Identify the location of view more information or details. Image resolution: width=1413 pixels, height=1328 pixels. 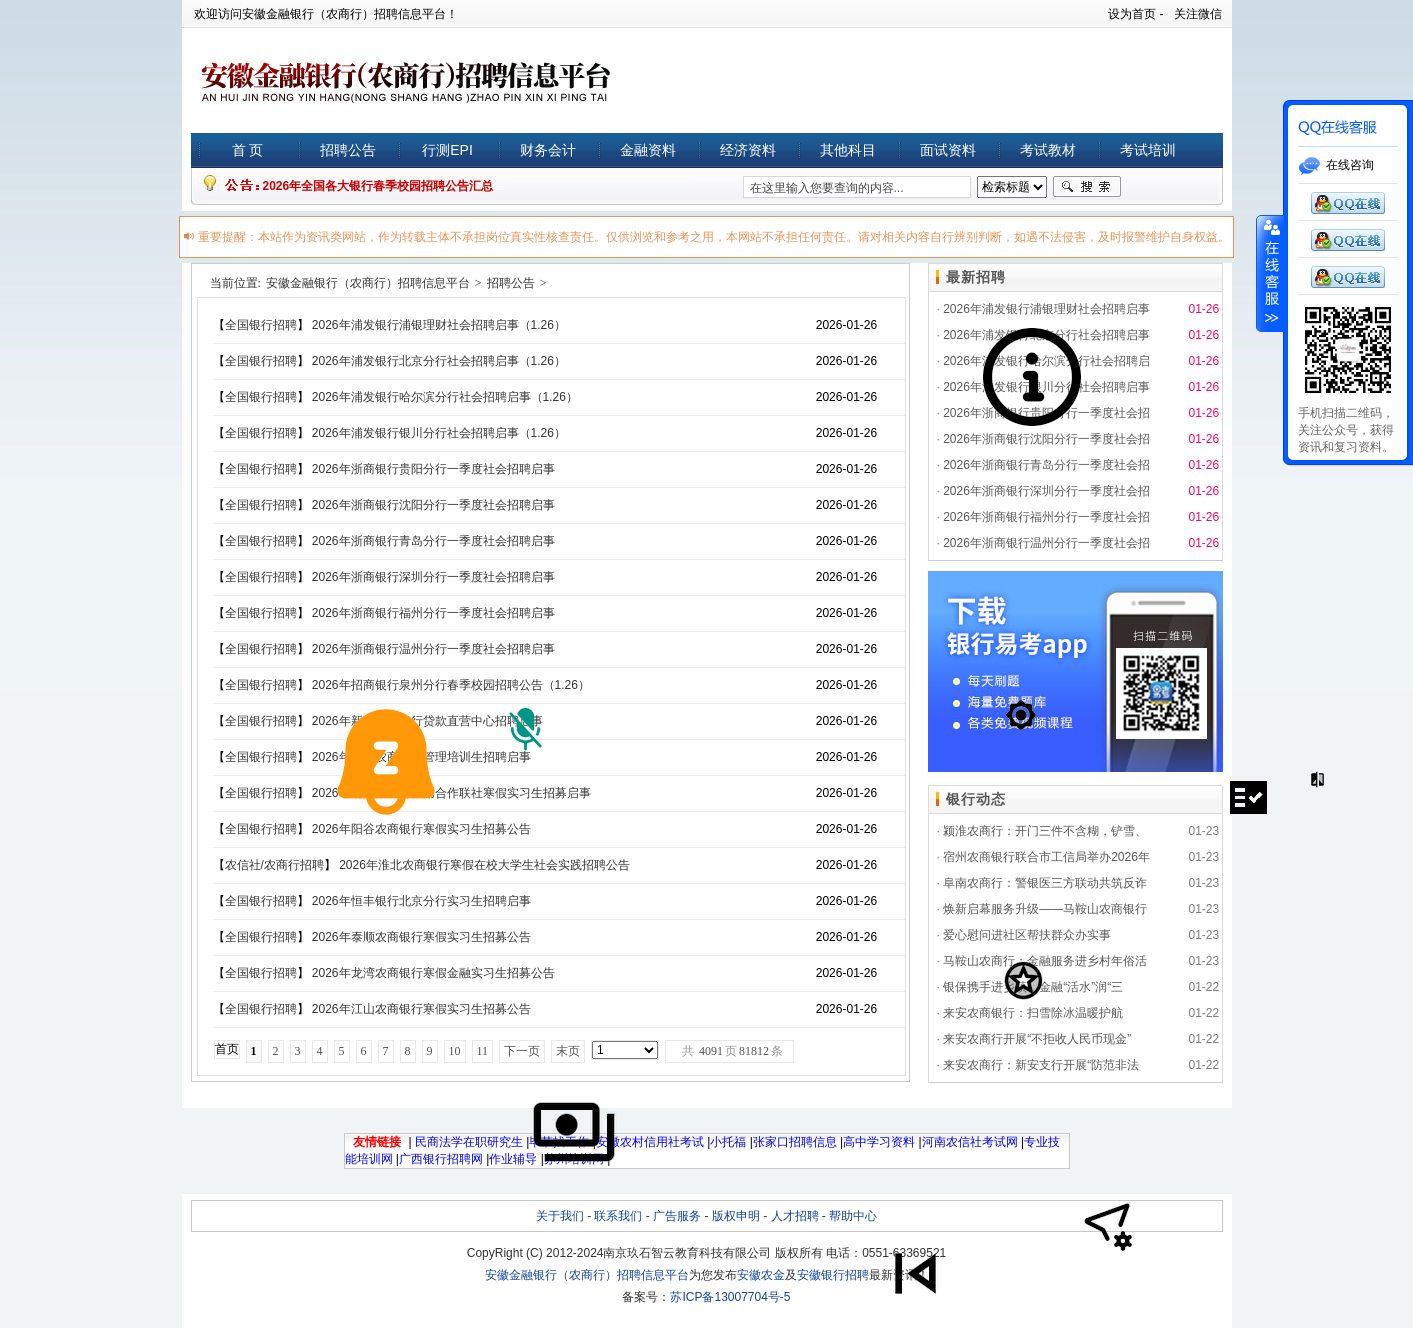
(1032, 377).